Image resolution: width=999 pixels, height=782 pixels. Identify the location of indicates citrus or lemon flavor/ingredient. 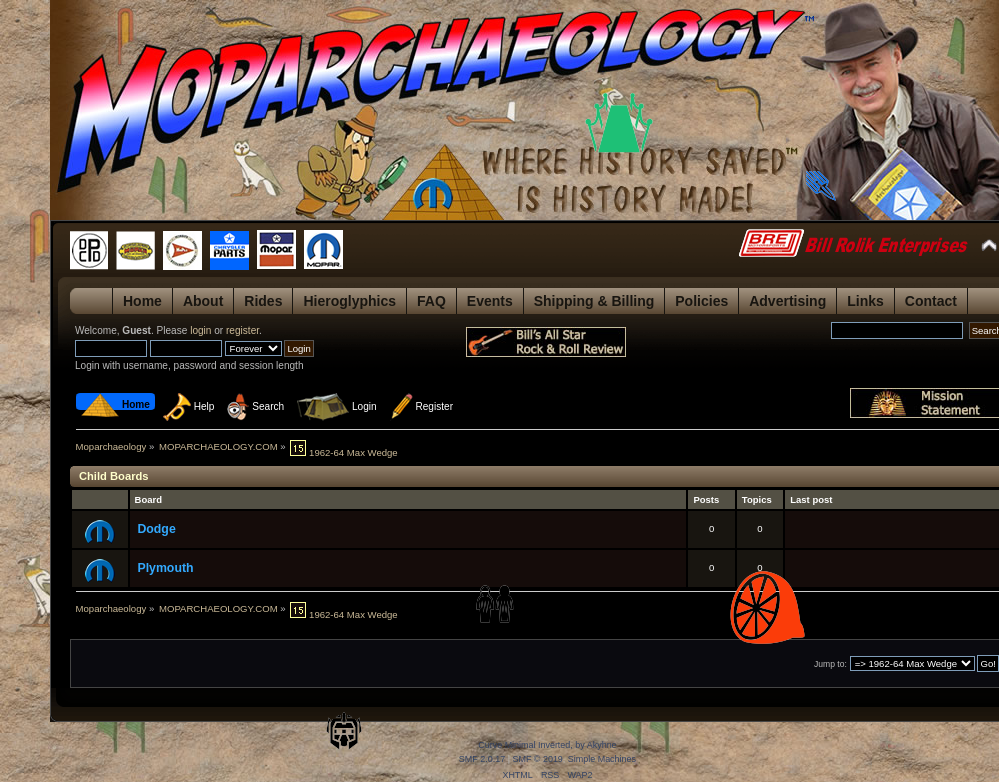
(767, 607).